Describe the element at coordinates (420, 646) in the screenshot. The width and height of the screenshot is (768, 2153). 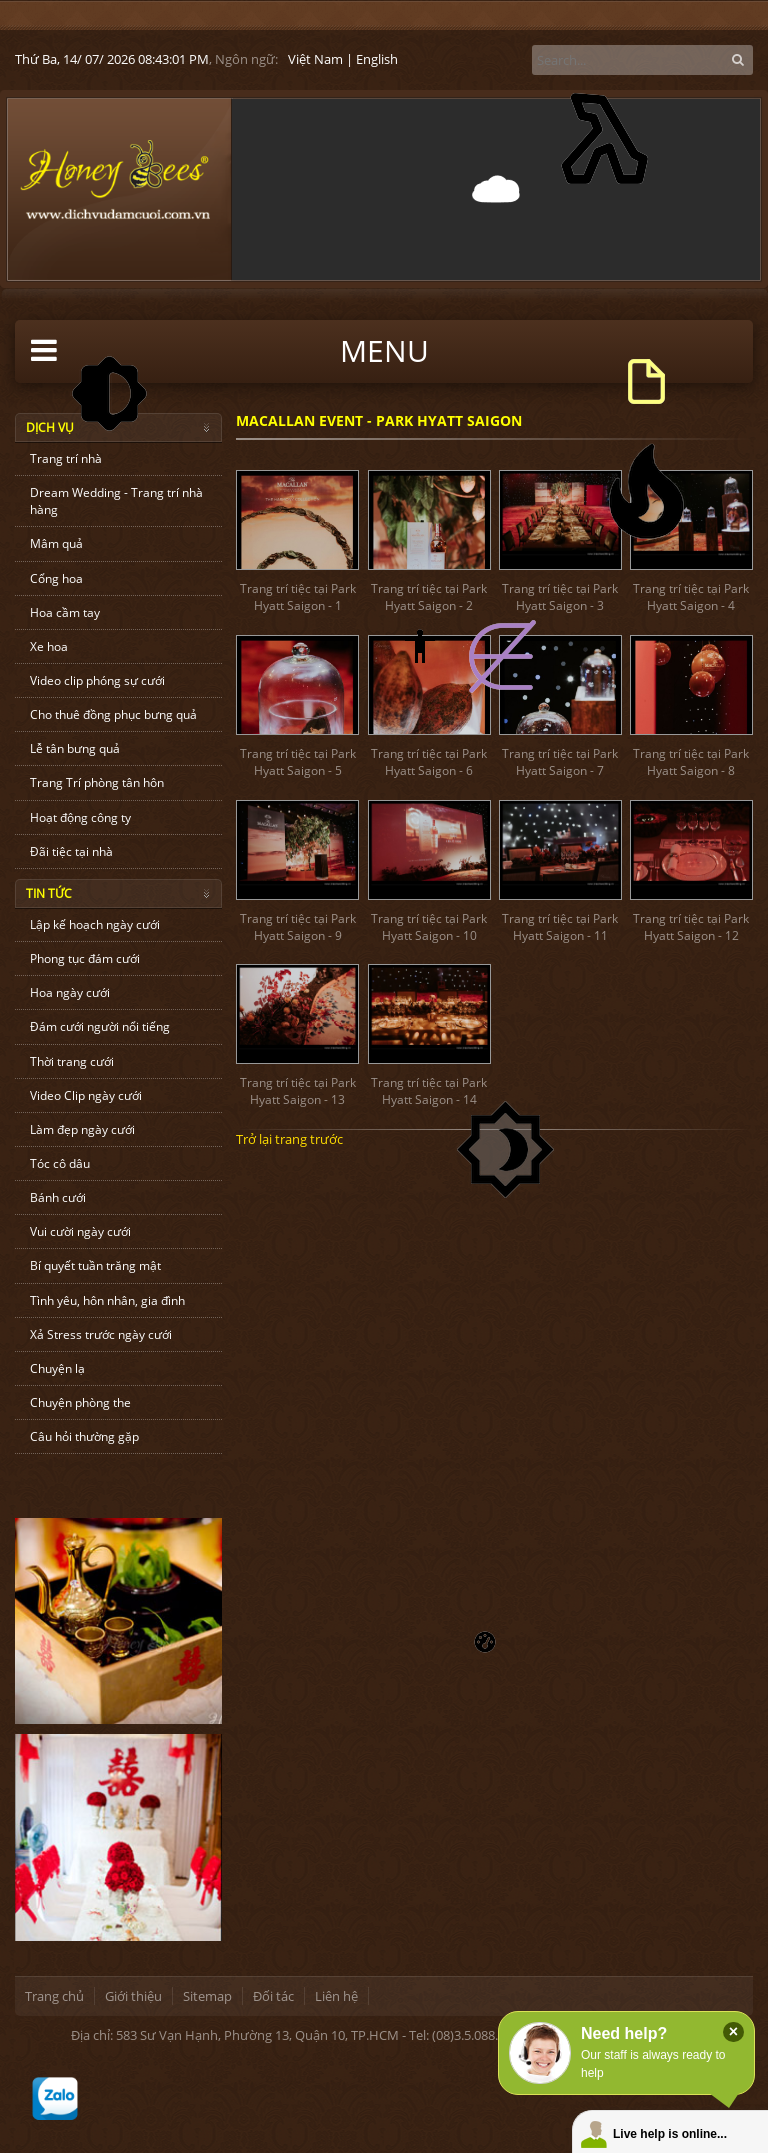
I see `access accessibility settings` at that location.